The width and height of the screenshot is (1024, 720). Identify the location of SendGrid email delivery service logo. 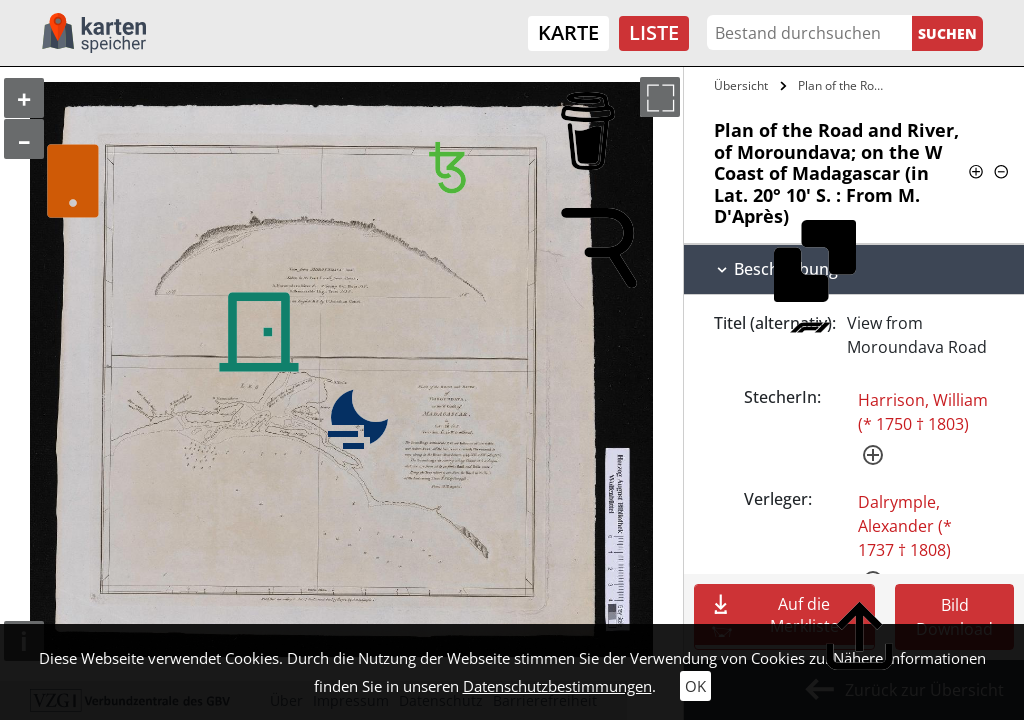
(815, 261).